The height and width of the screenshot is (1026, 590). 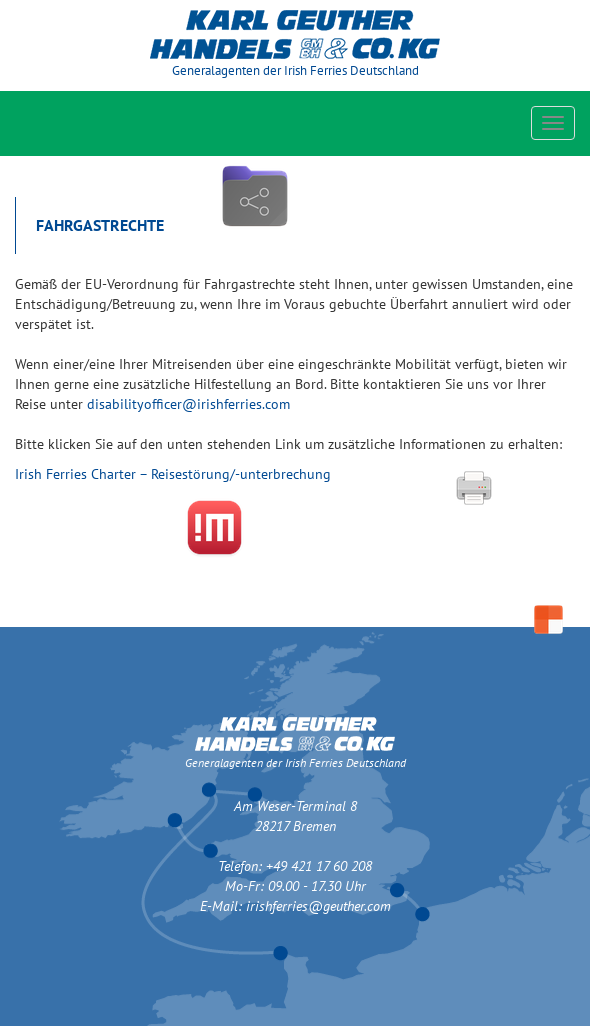 I want to click on open your public shared folder, so click(x=255, y=196).